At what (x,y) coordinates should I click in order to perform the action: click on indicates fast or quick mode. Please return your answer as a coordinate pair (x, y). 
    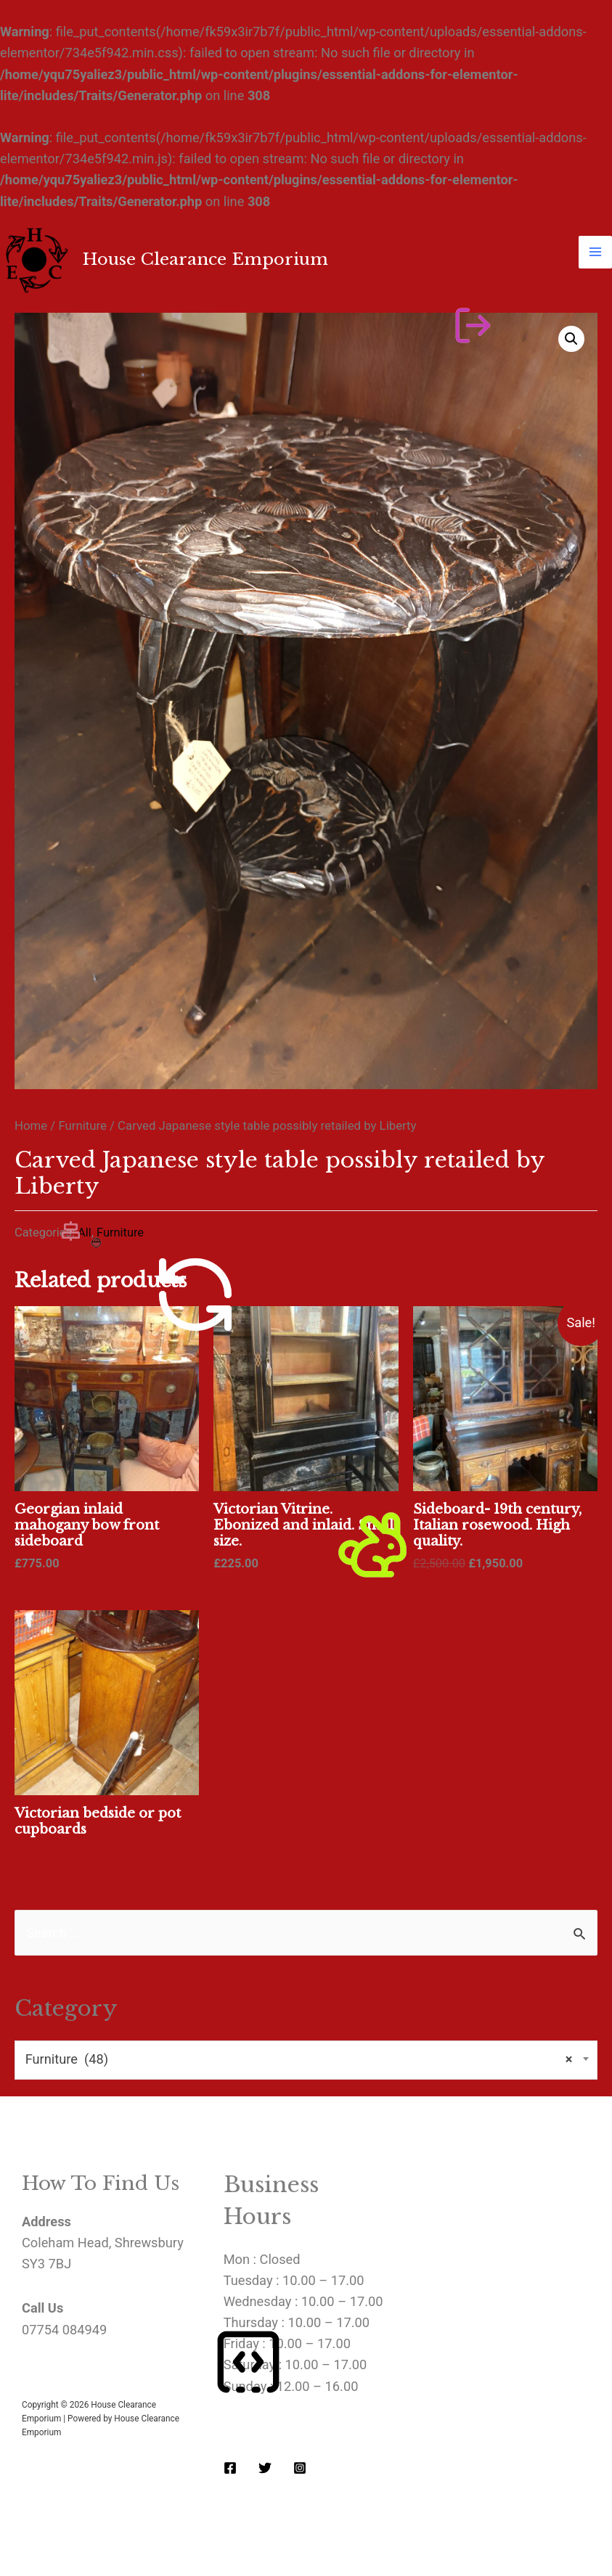
    Looking at the image, I should click on (372, 1546).